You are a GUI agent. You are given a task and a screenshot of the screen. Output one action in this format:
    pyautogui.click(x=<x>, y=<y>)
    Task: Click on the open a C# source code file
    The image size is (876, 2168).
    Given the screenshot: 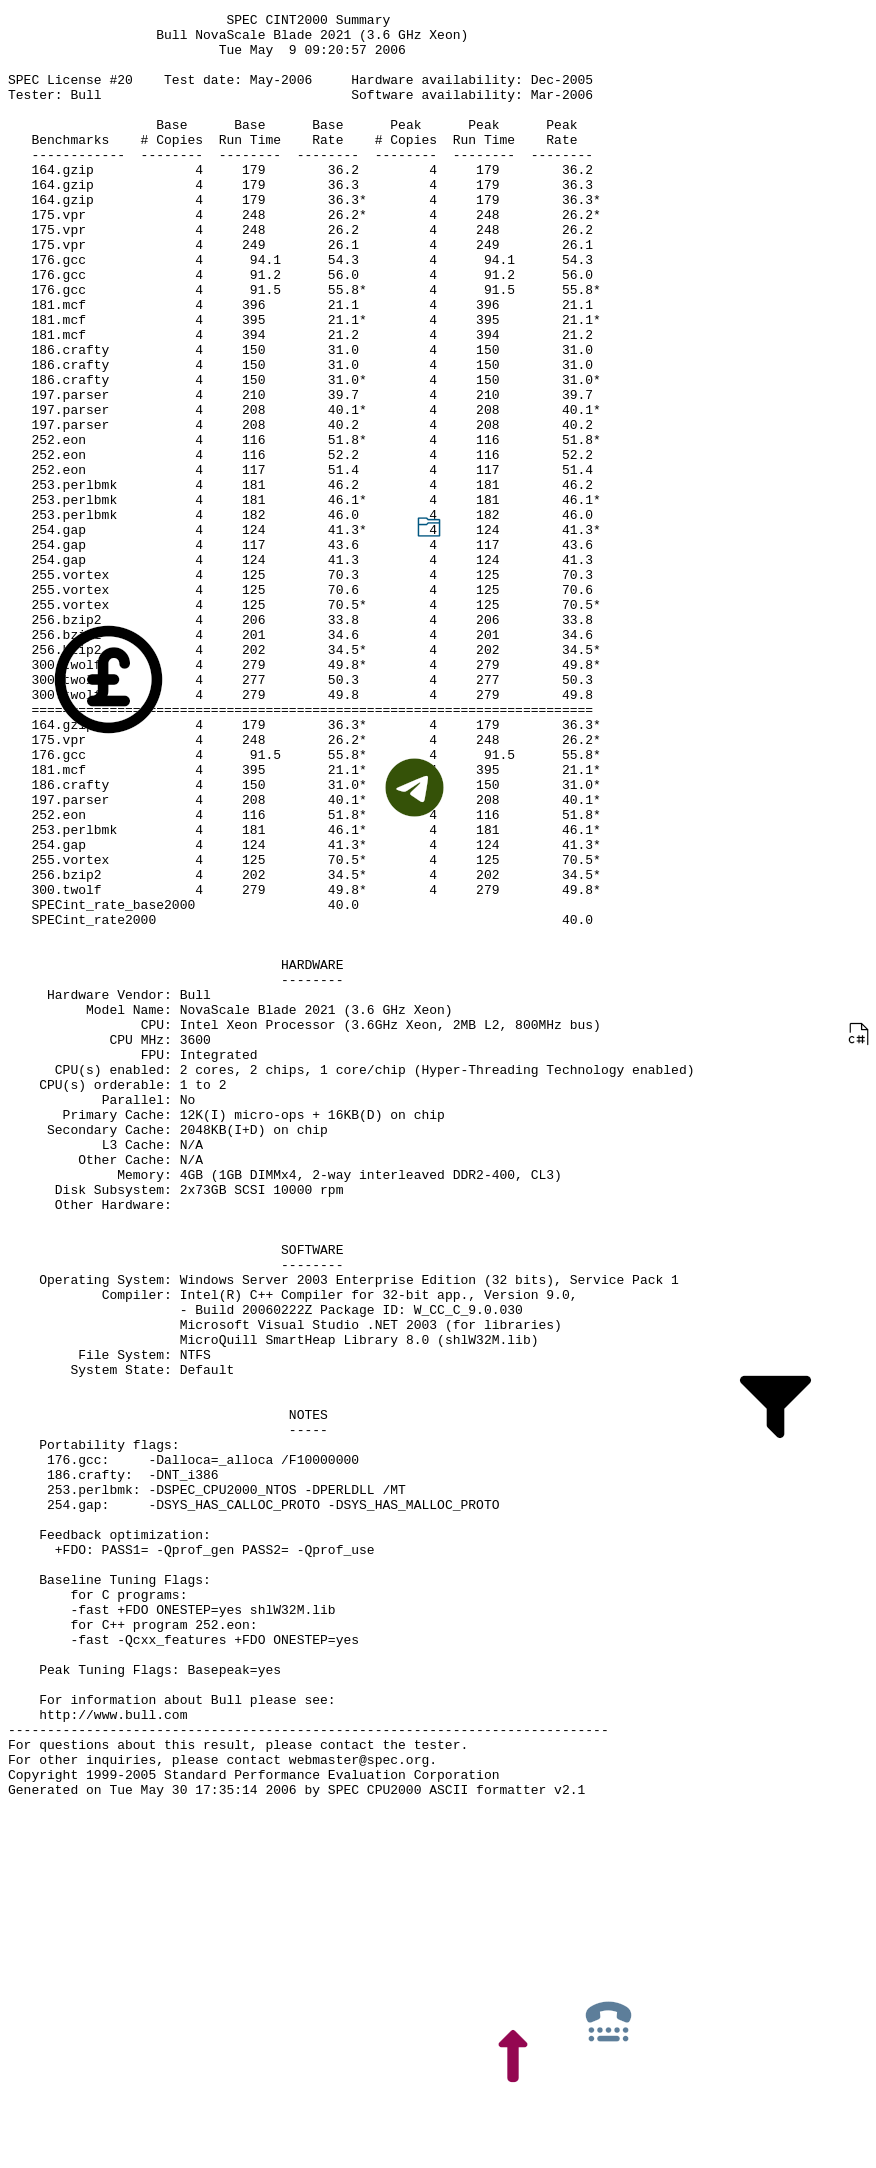 What is the action you would take?
    pyautogui.click(x=859, y=1034)
    